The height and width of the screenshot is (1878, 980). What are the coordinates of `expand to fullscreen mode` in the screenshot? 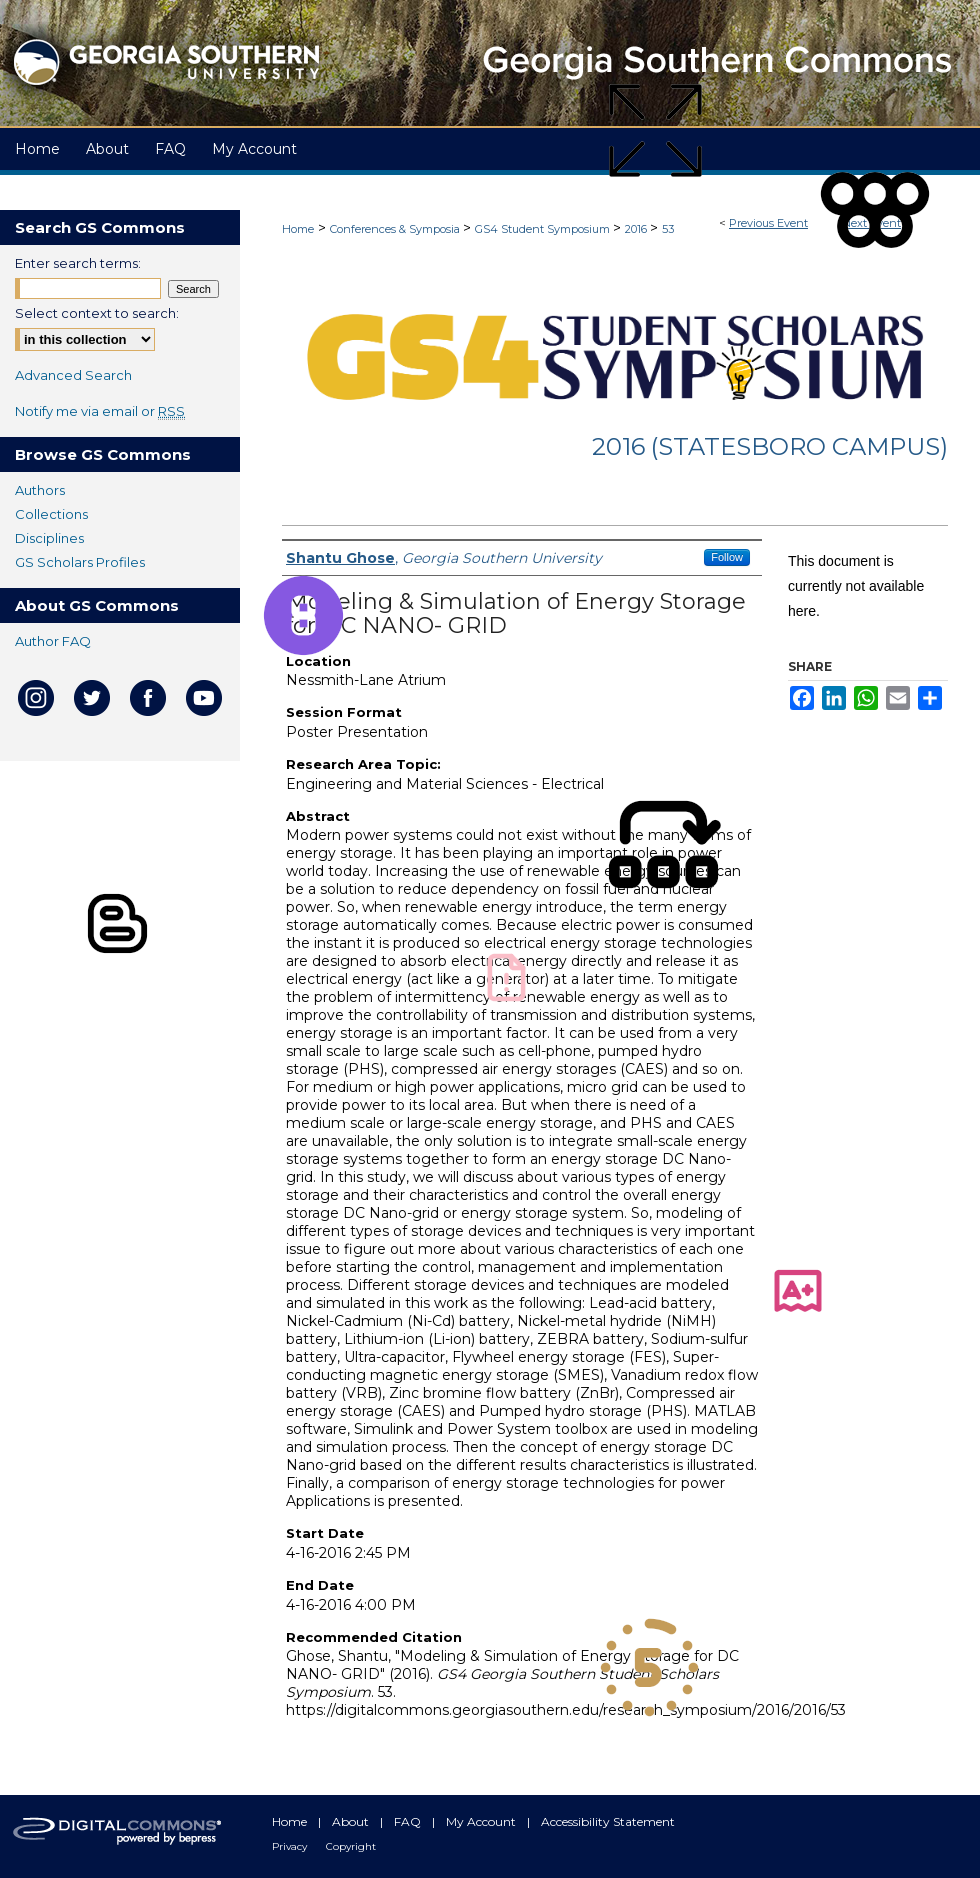 It's located at (655, 130).